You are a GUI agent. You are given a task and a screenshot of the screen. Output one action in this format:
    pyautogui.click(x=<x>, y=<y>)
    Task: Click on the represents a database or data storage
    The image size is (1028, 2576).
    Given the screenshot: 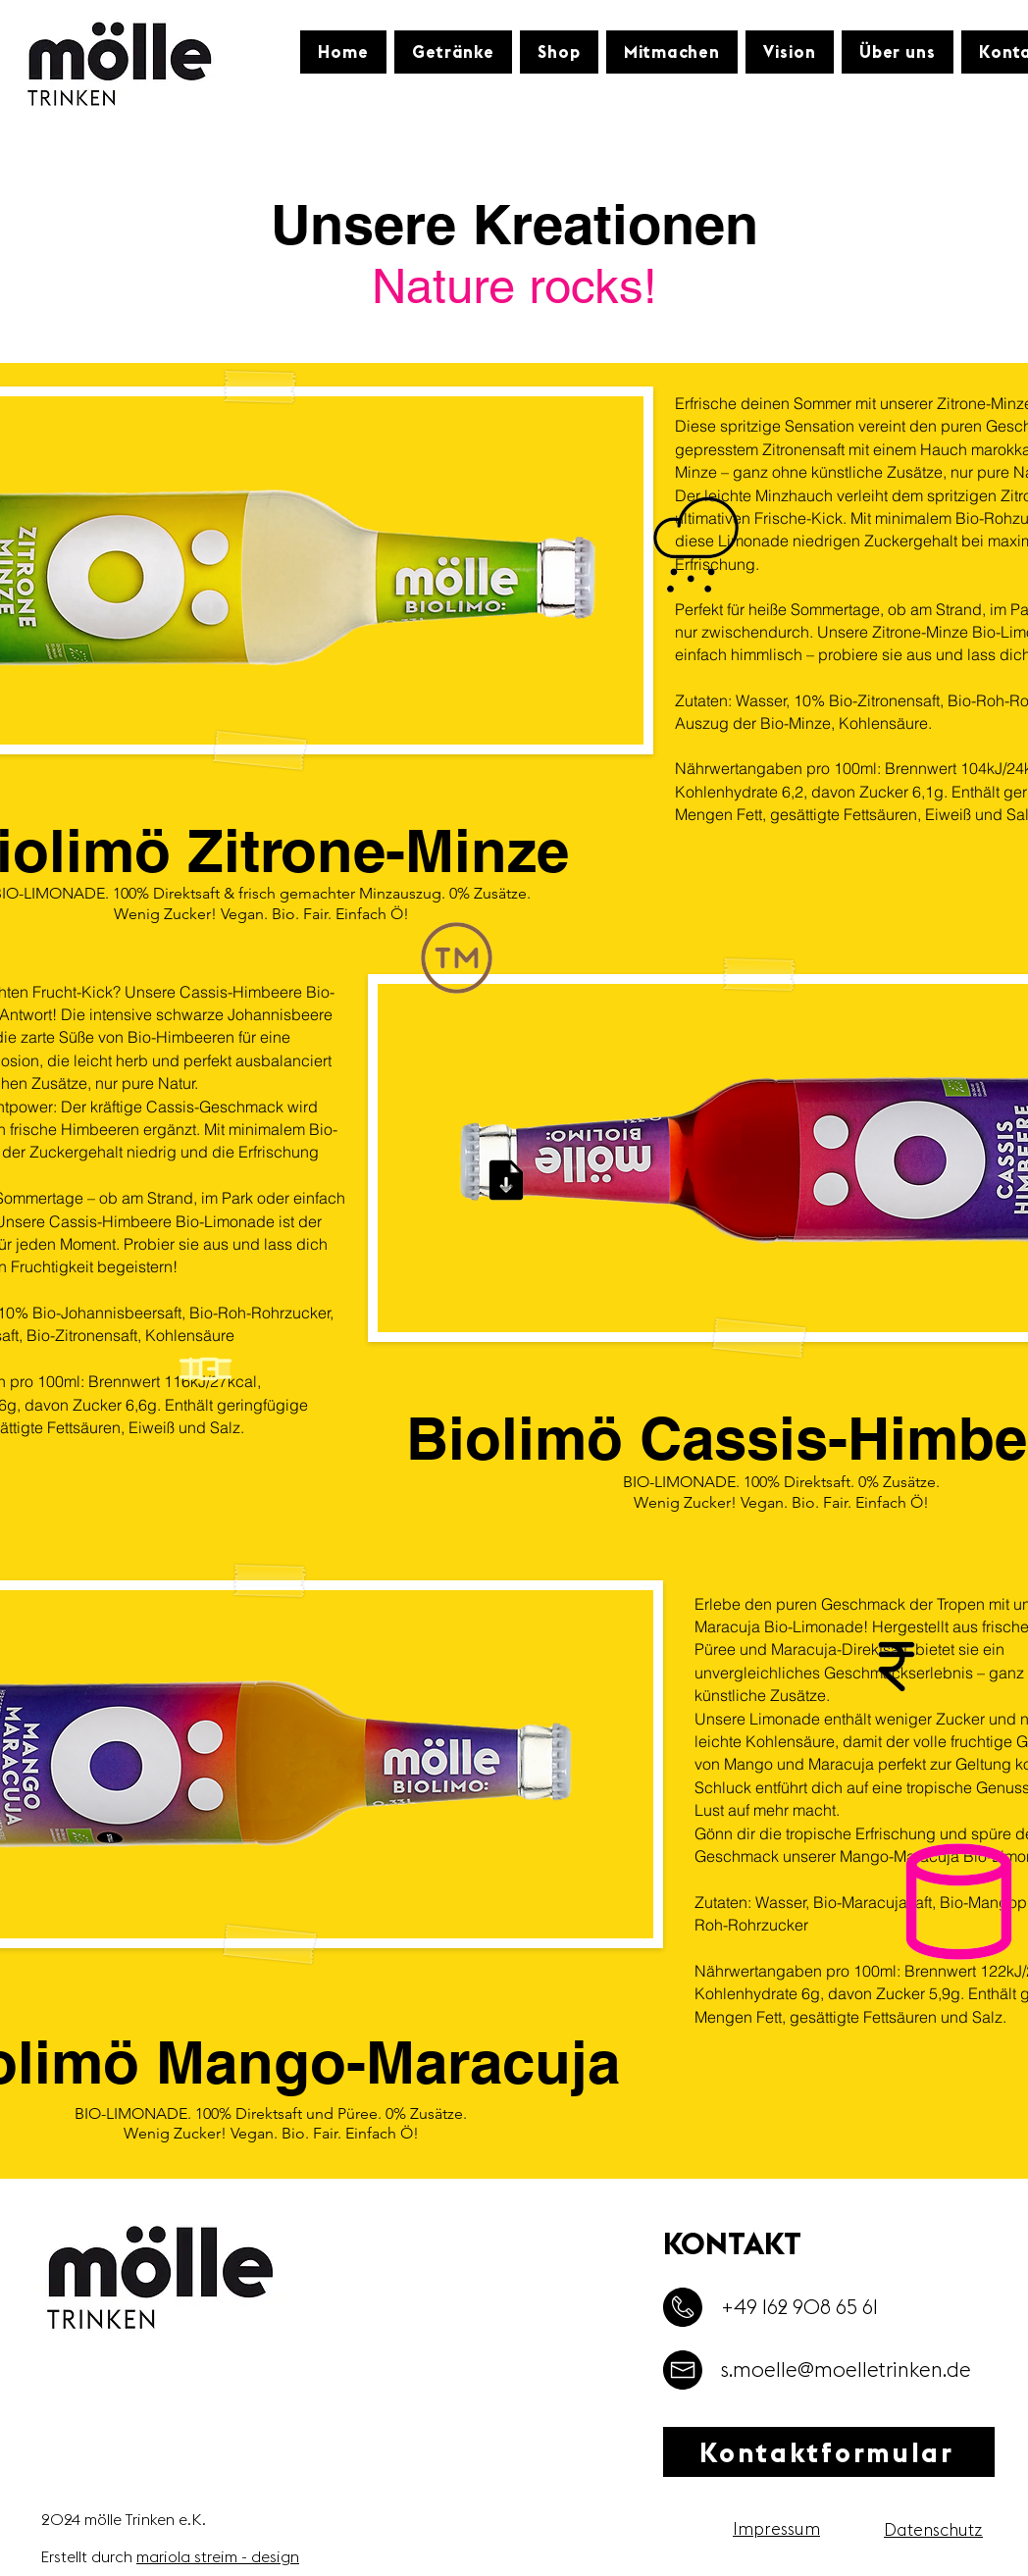 What is the action you would take?
    pyautogui.click(x=958, y=1901)
    